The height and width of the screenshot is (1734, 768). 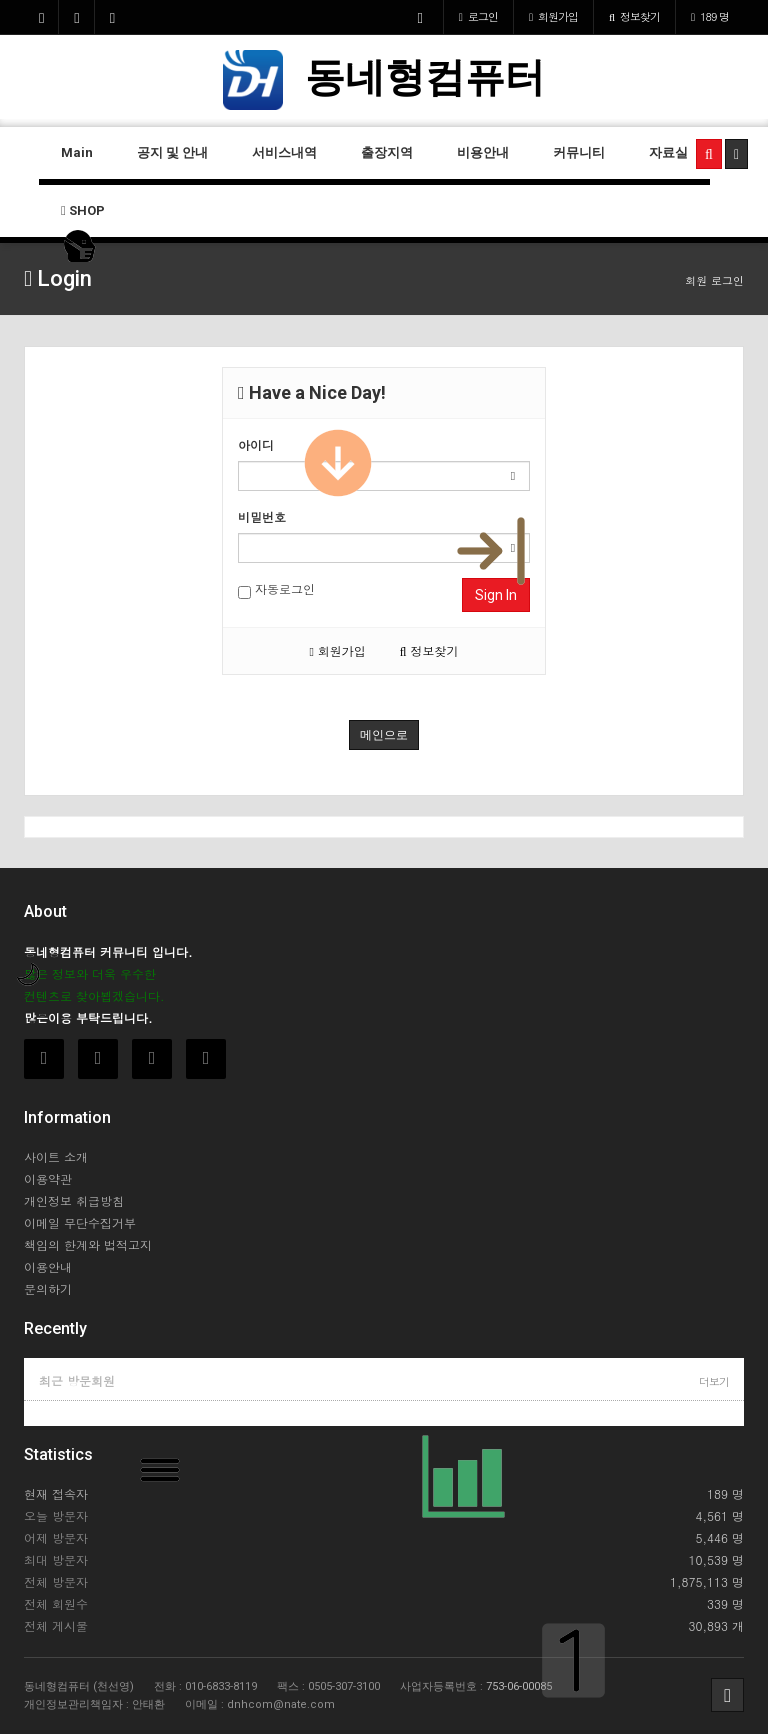 I want to click on indicates first place or top ranking, so click(x=573, y=1660).